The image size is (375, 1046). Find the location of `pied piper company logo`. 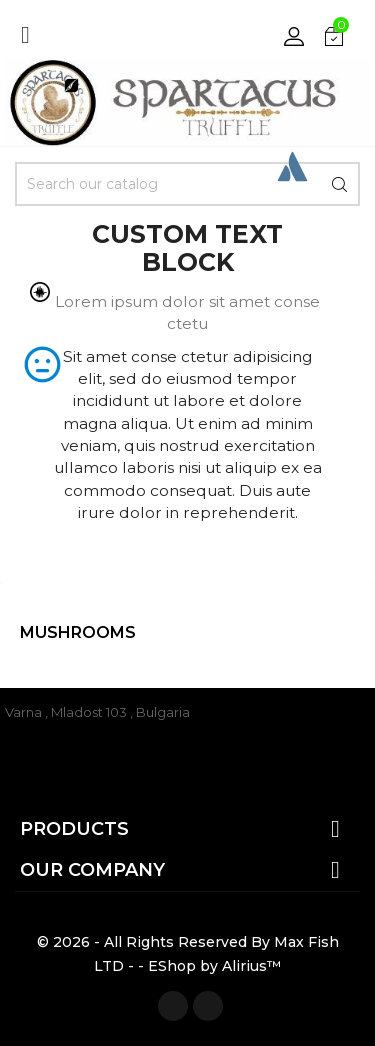

pied piper company logo is located at coordinates (71, 85).